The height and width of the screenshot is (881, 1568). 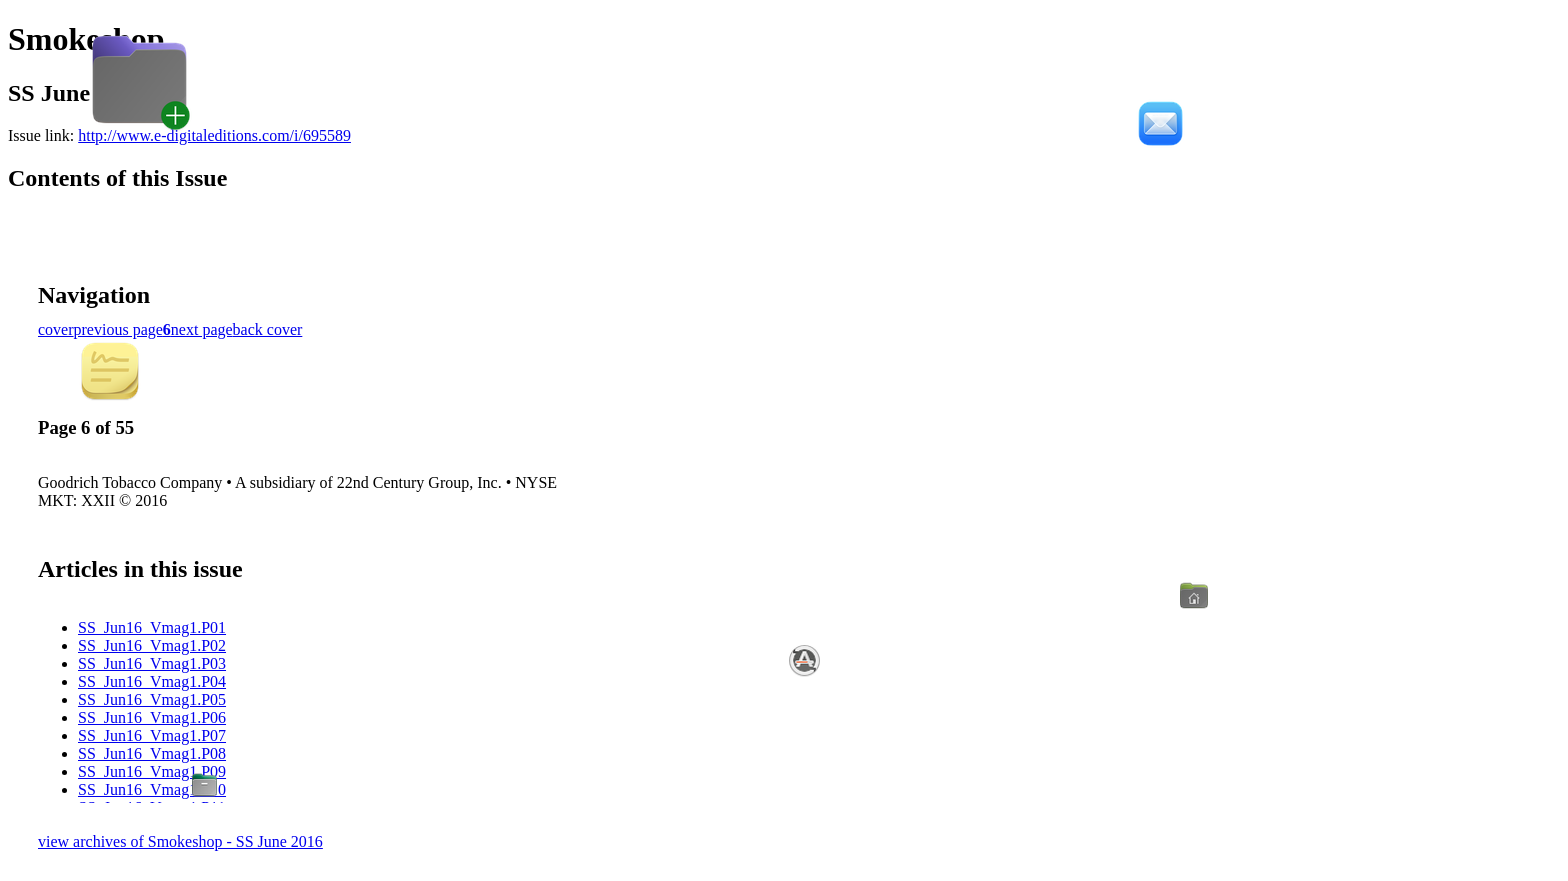 What do you see at coordinates (804, 660) in the screenshot?
I see `open the software updater application` at bounding box center [804, 660].